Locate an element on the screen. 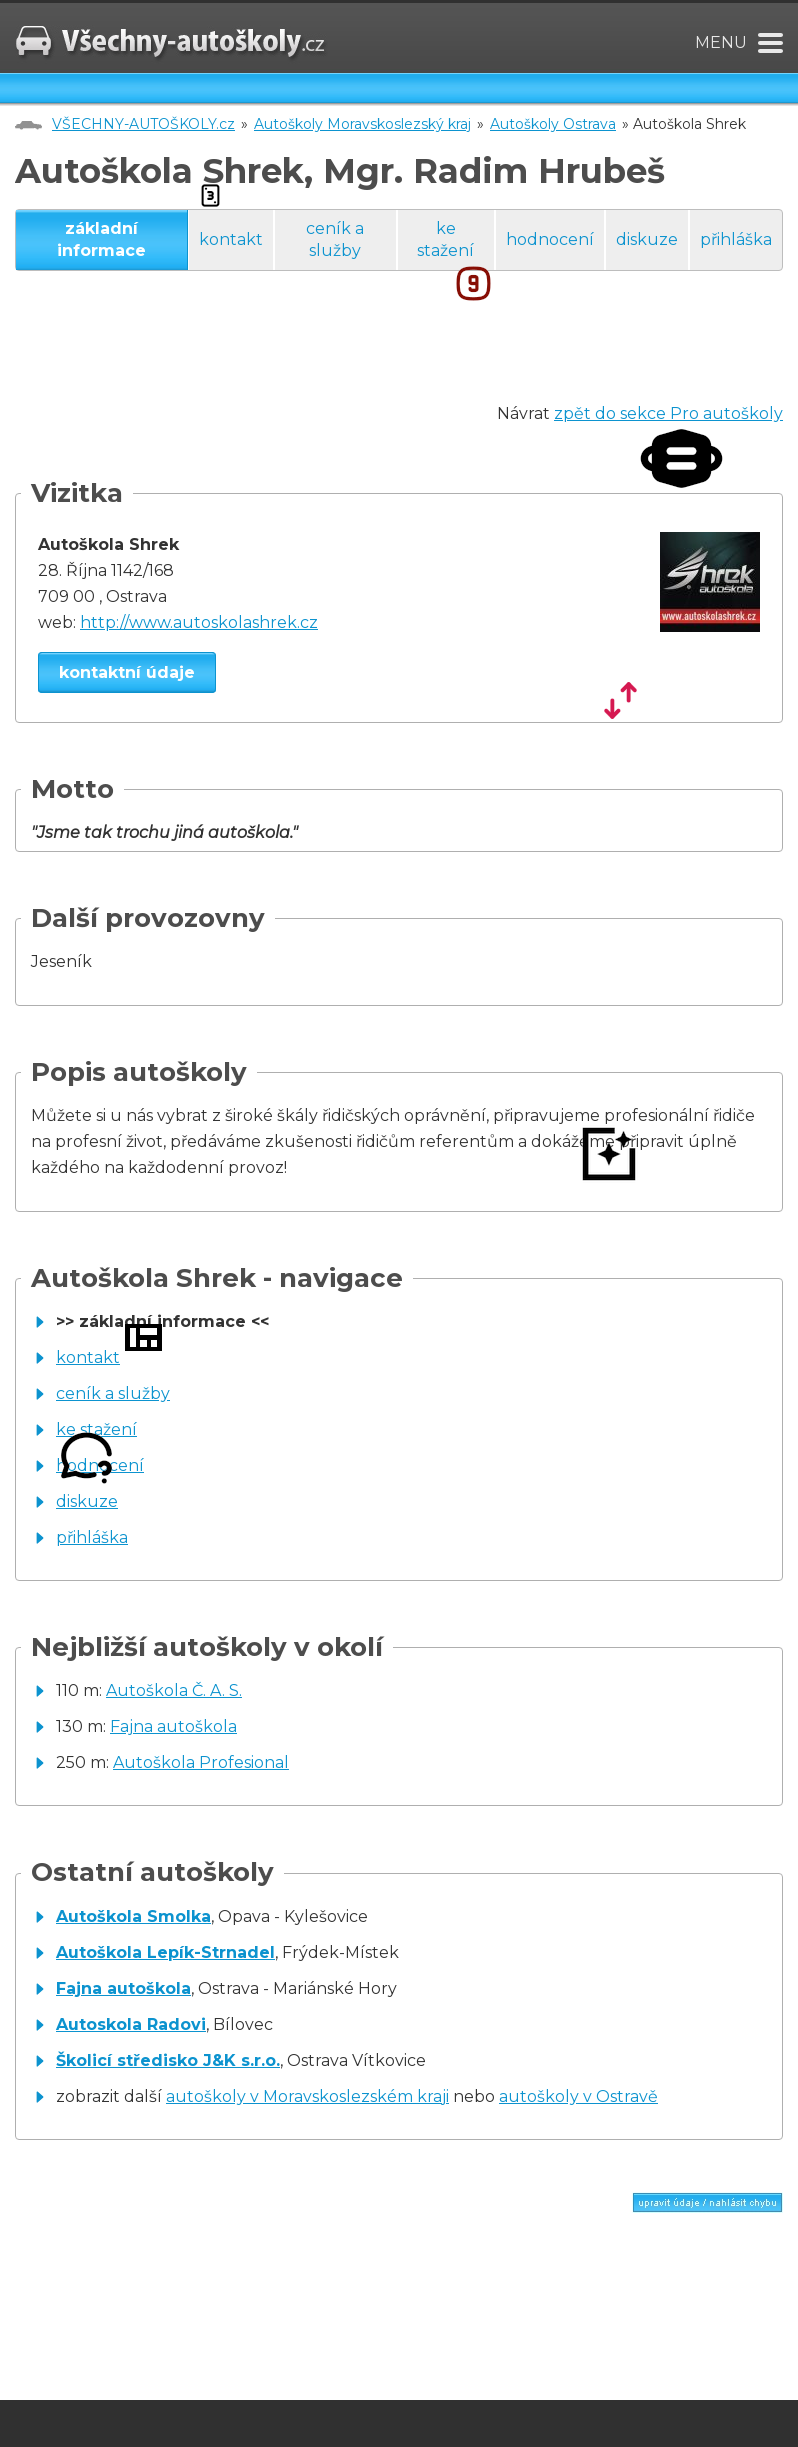 The height and width of the screenshot is (2447, 798). indicates 9 items or notifications is located at coordinates (473, 283).